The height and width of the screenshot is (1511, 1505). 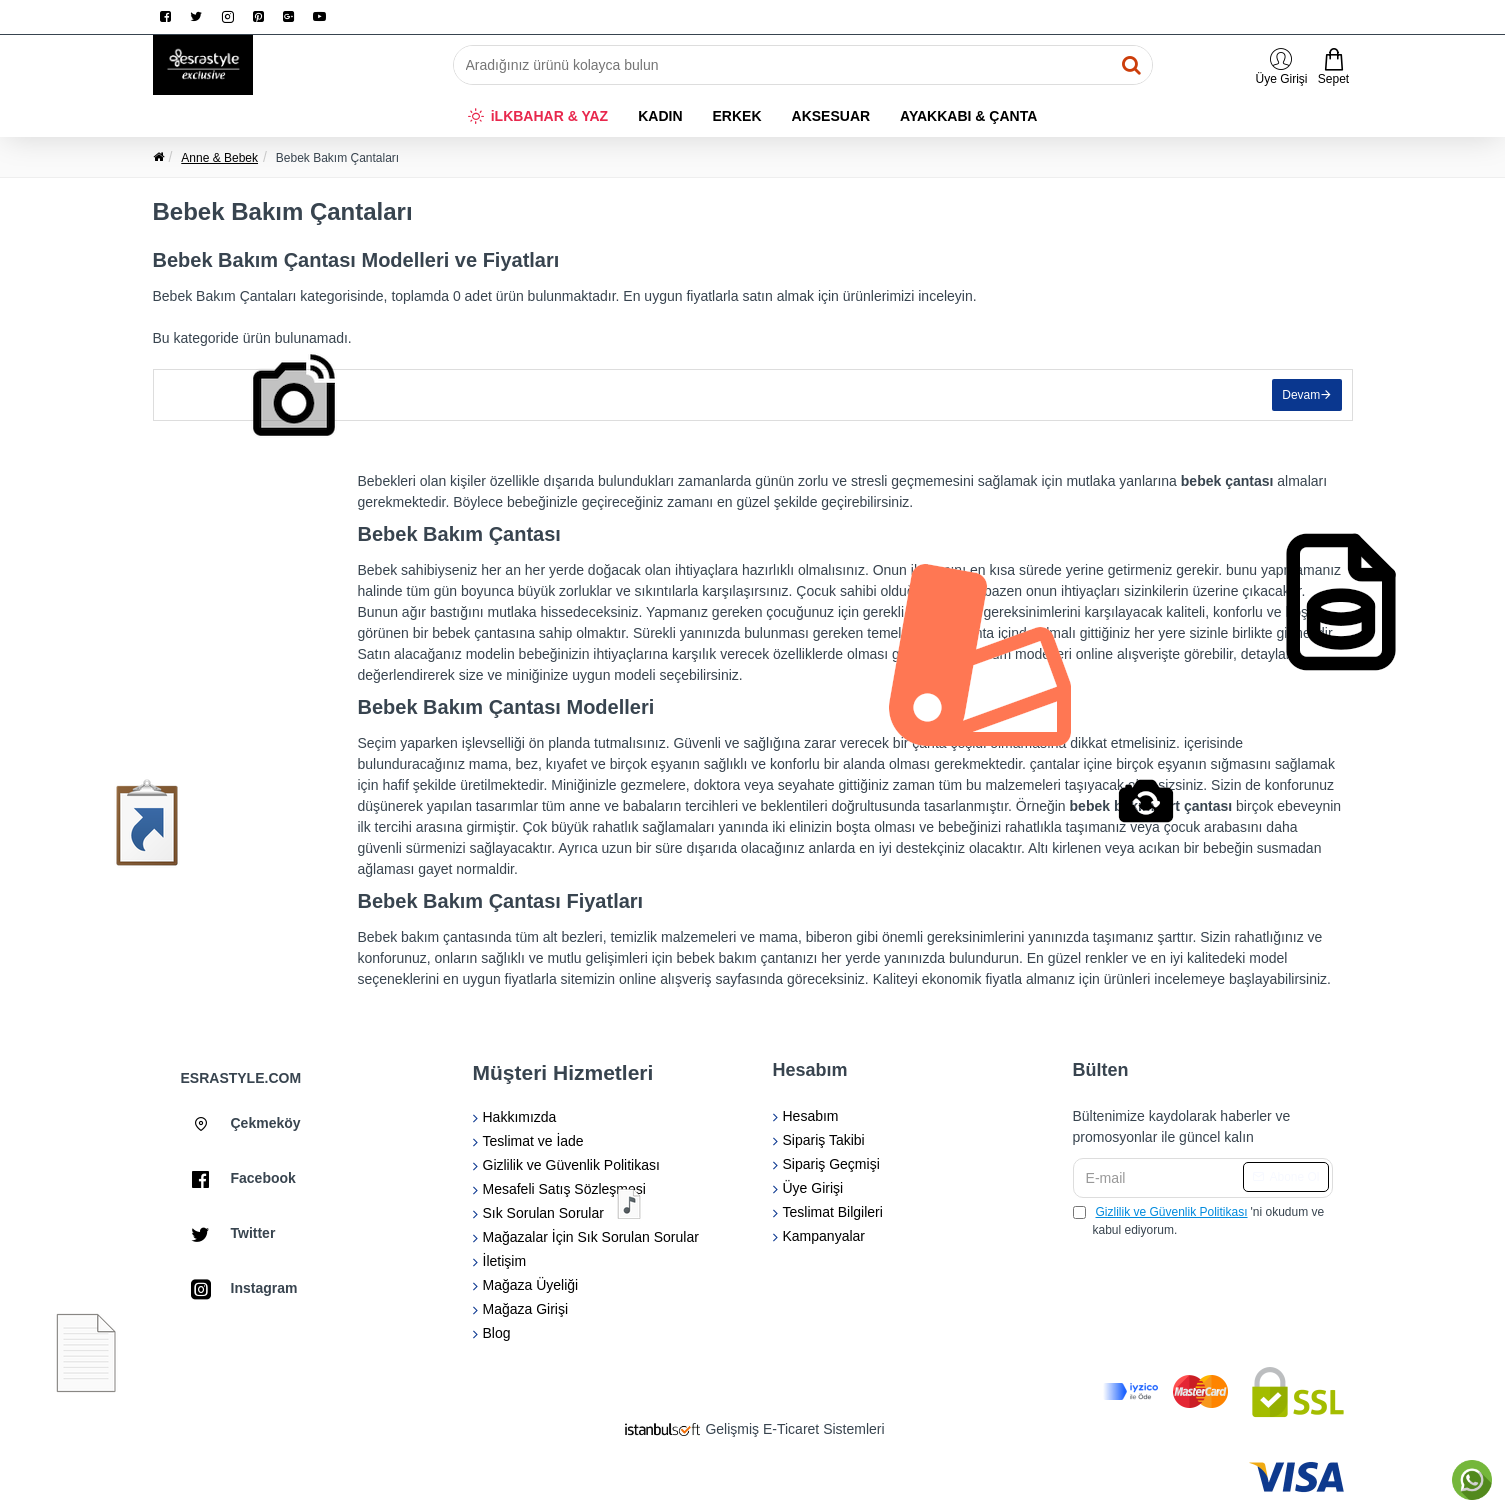 I want to click on connect to a wireless or linked camera device, so click(x=294, y=395).